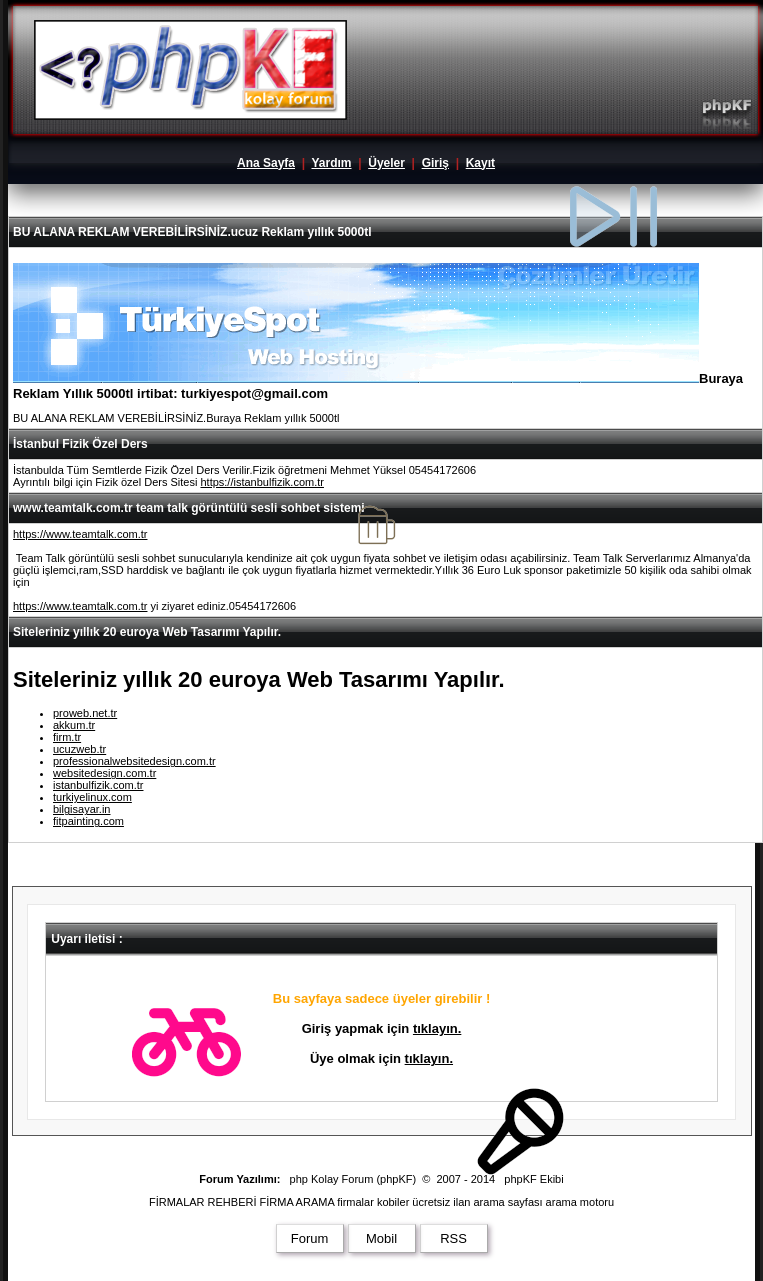 The height and width of the screenshot is (1281, 763). I want to click on access bike rental or cycling options, so click(186, 1040).